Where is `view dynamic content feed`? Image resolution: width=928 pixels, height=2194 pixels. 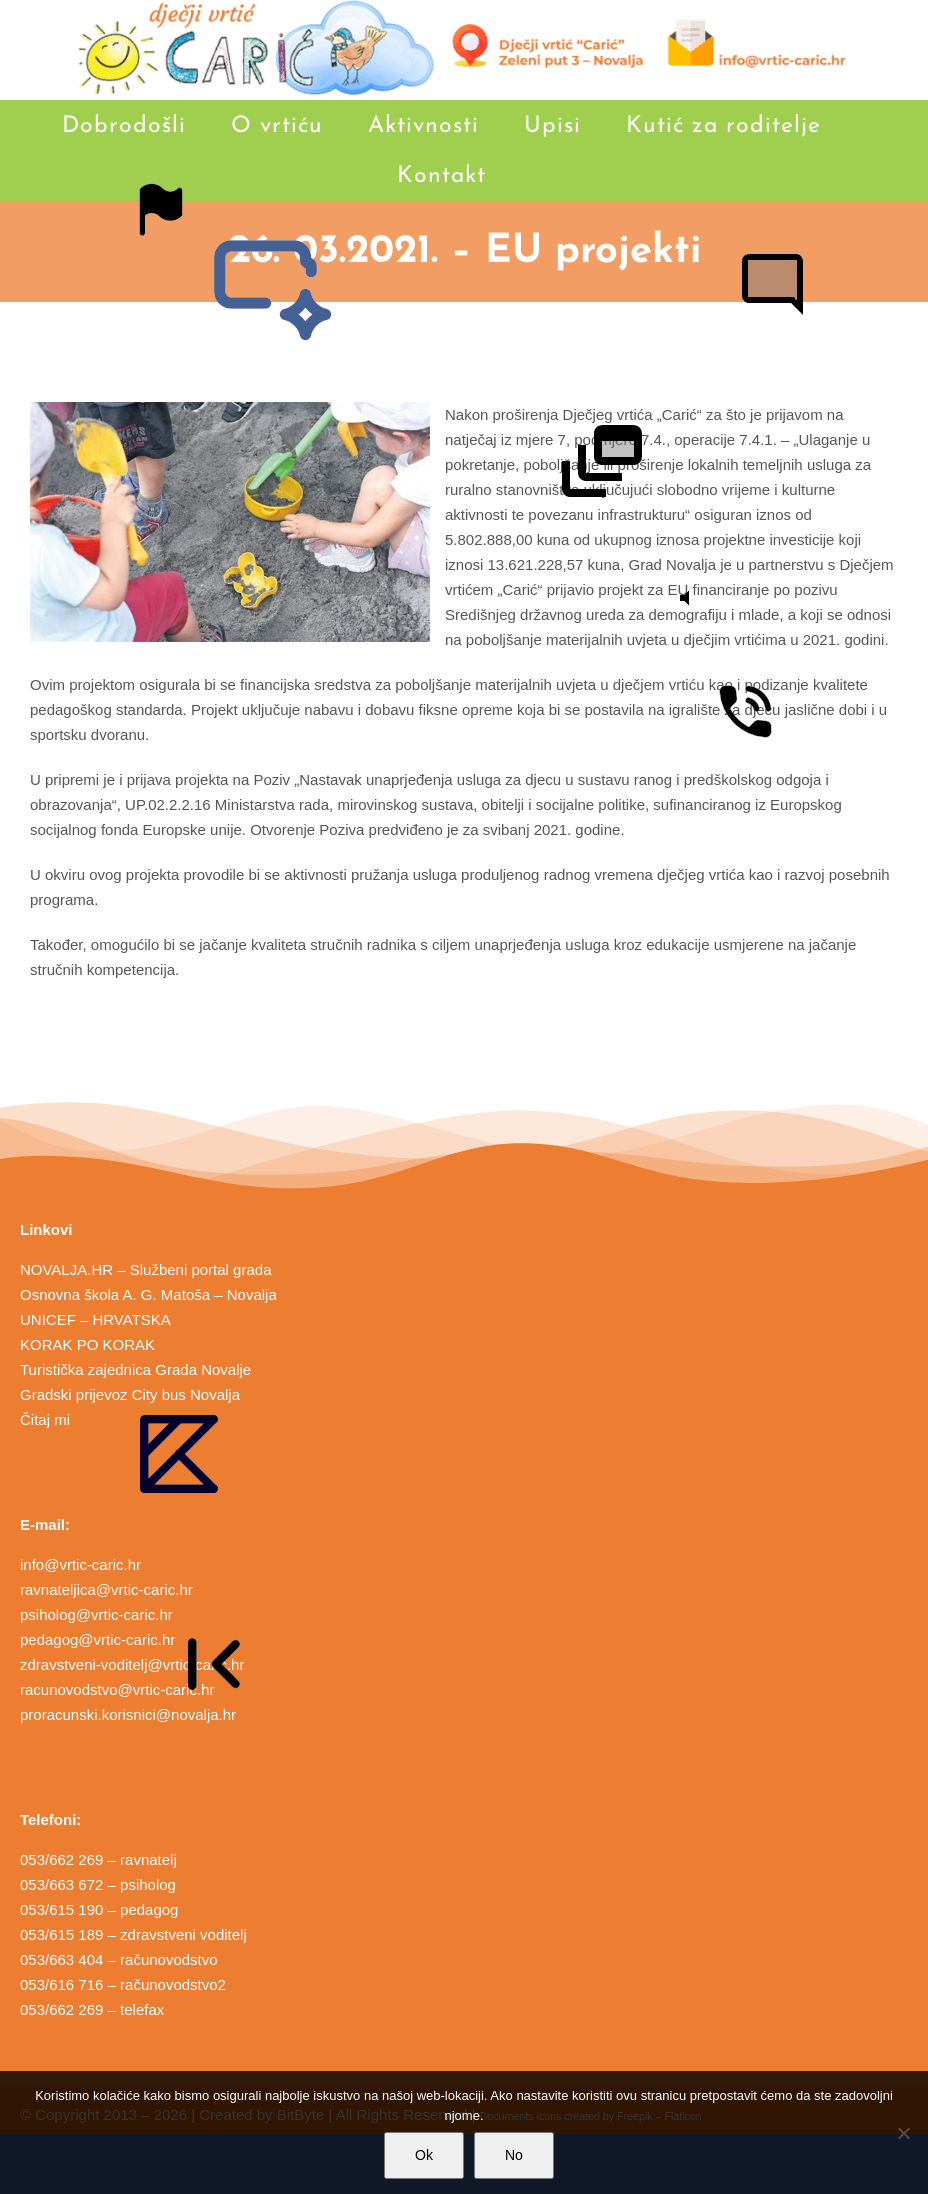
view dynamic content feed is located at coordinates (602, 461).